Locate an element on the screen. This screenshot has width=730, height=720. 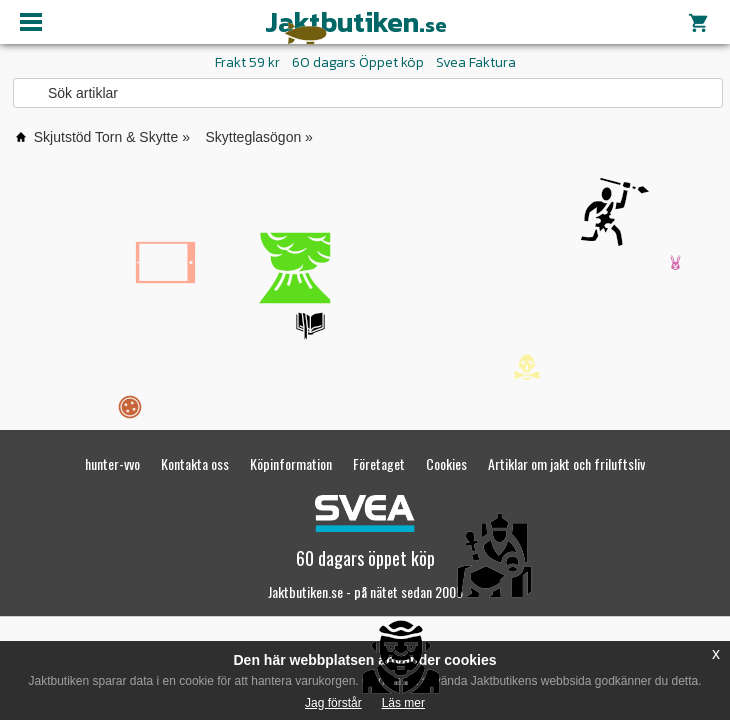
indicates airship or zeppelin-related content is located at coordinates (305, 33).